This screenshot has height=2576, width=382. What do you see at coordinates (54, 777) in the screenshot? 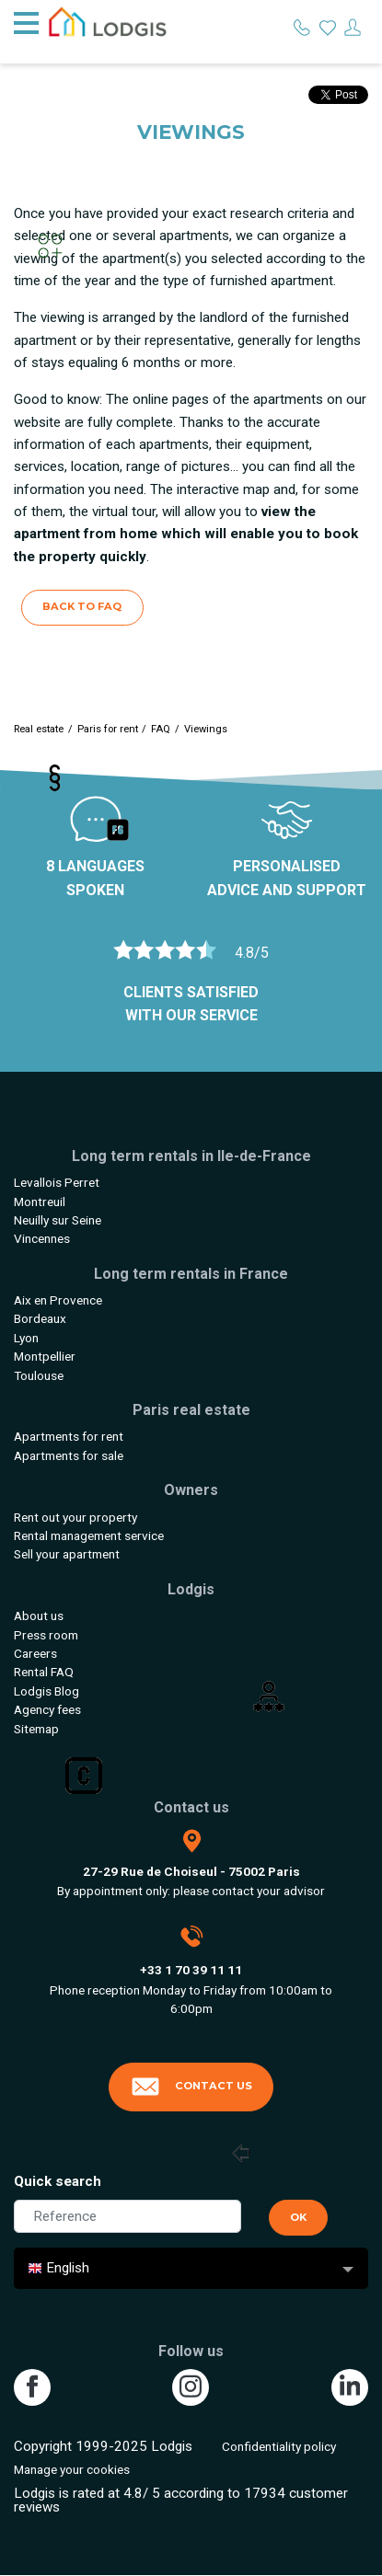
I see `indicates a legal or terms section` at bounding box center [54, 777].